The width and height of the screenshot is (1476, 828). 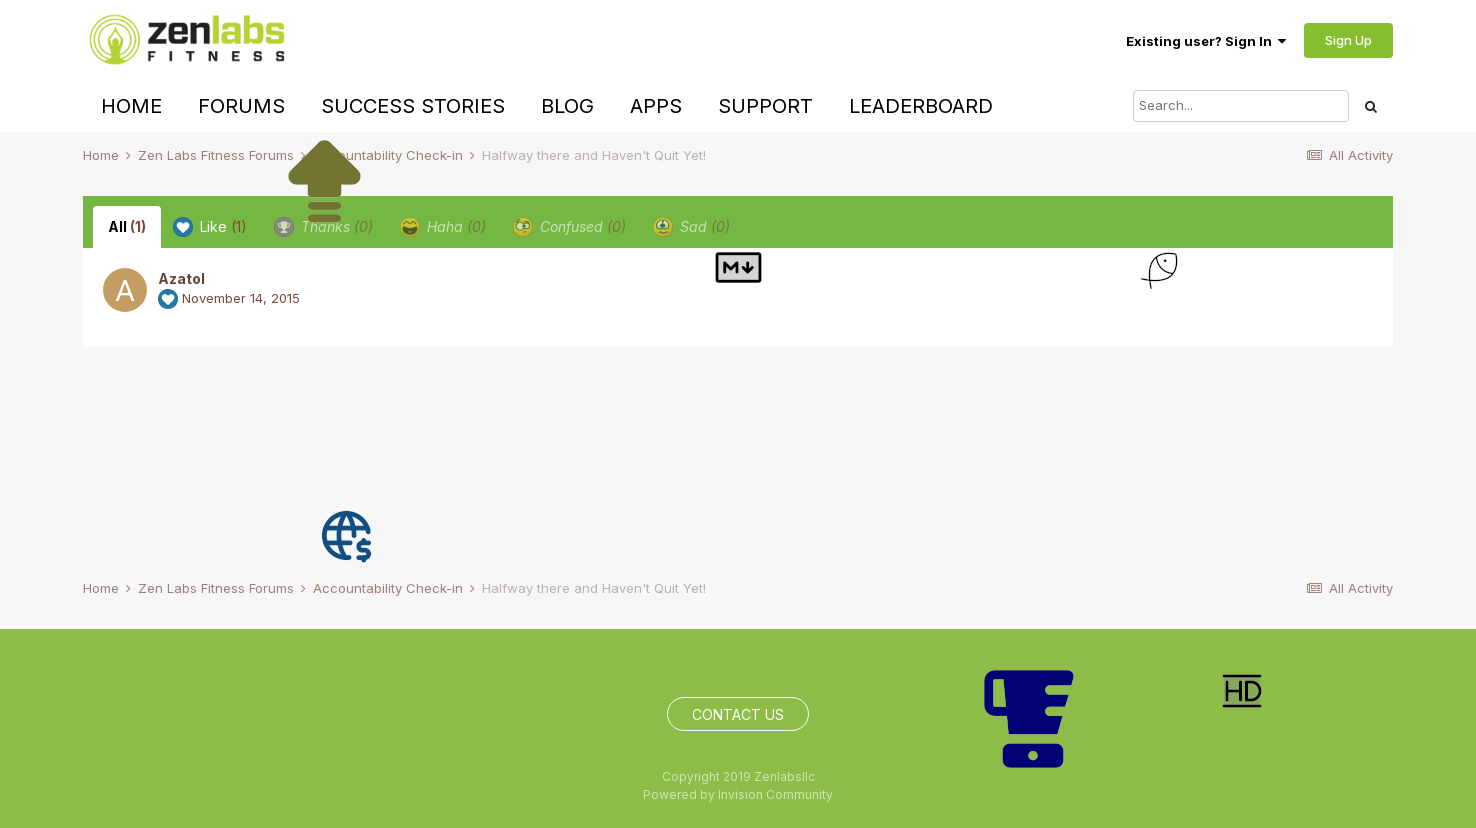 I want to click on access international currency exchange, so click(x=346, y=535).